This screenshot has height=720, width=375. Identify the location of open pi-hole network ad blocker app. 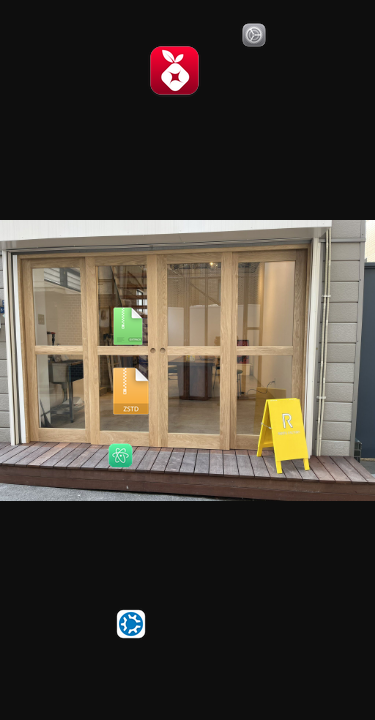
(174, 70).